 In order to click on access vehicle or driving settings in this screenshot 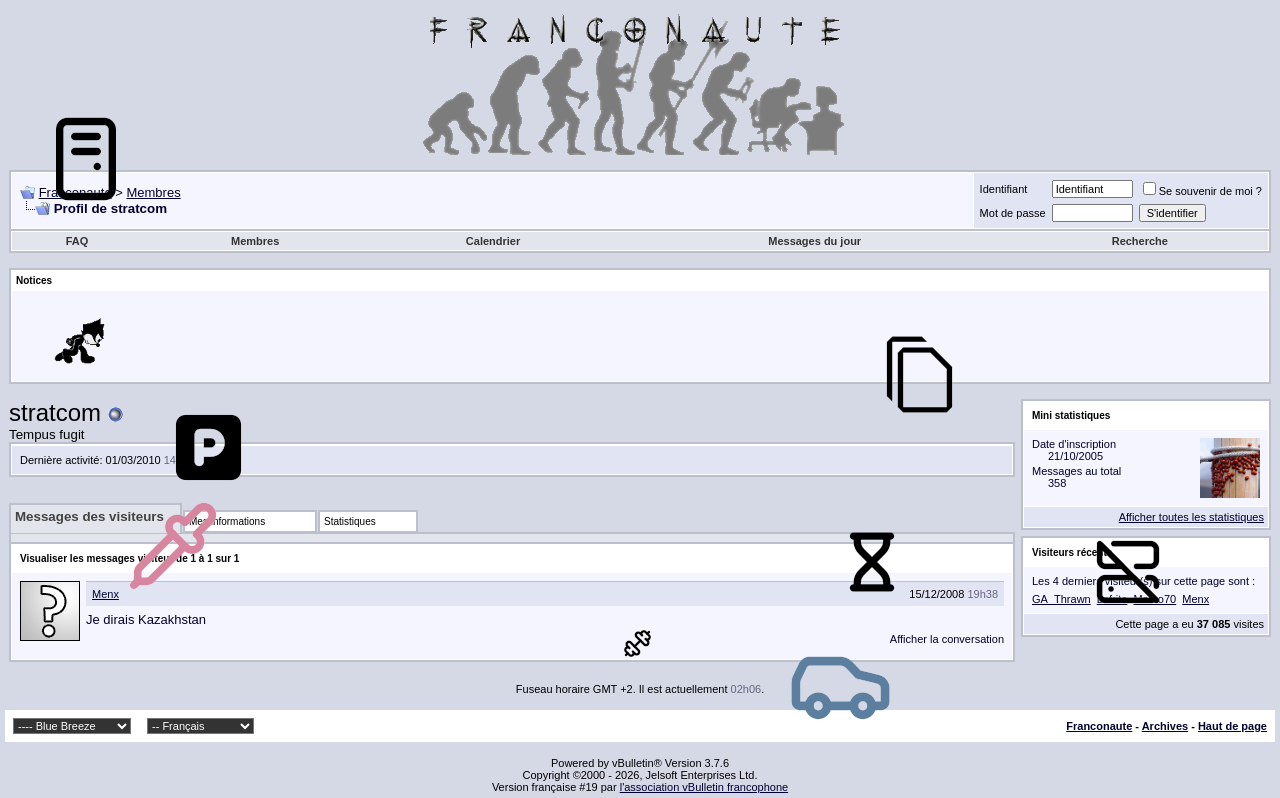, I will do `click(840, 683)`.